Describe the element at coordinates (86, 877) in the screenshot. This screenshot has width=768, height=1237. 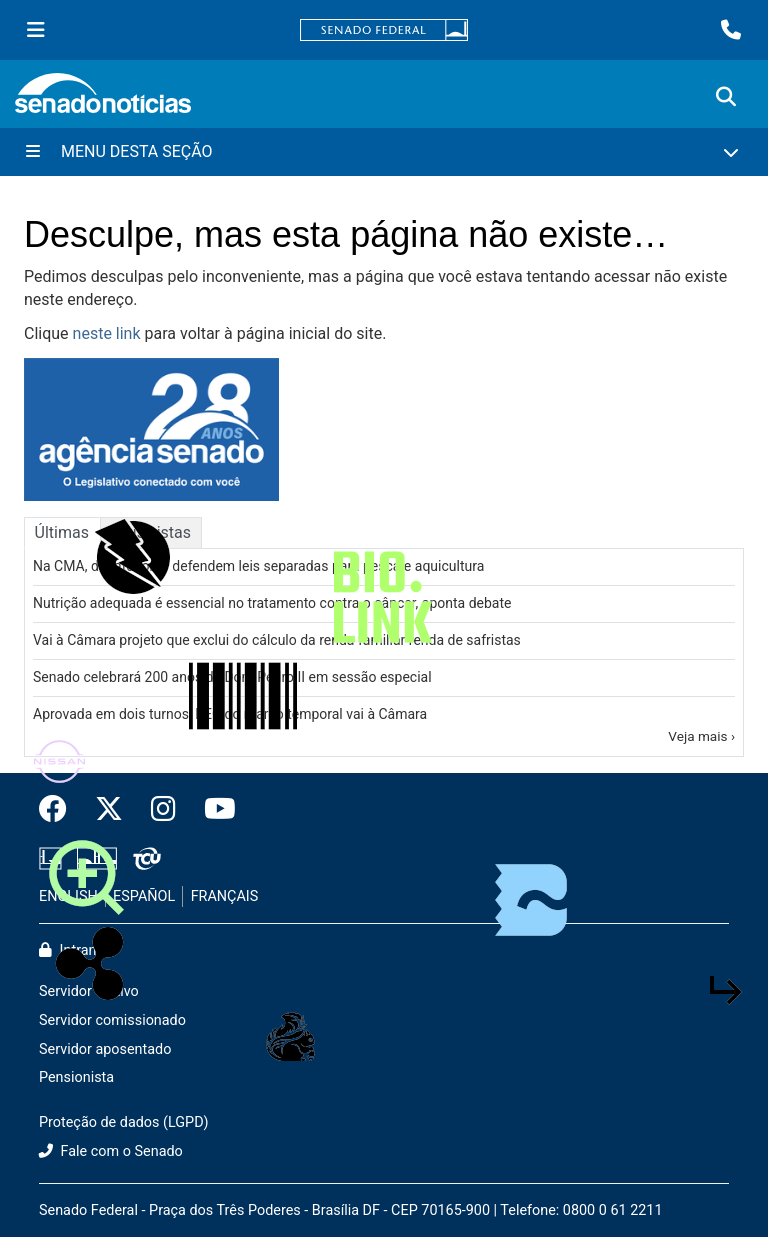
I see `zoom in on content` at that location.